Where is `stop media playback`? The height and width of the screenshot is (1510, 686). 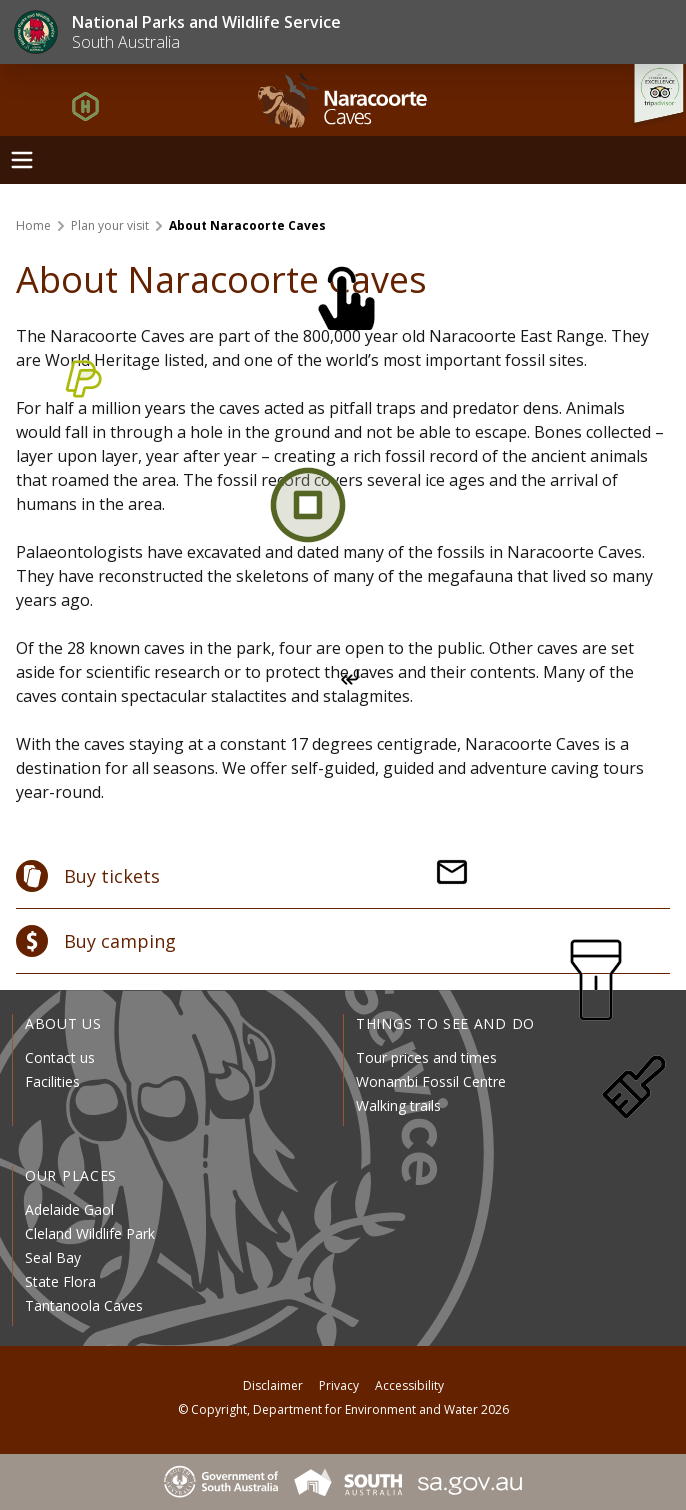
stop media playback is located at coordinates (308, 505).